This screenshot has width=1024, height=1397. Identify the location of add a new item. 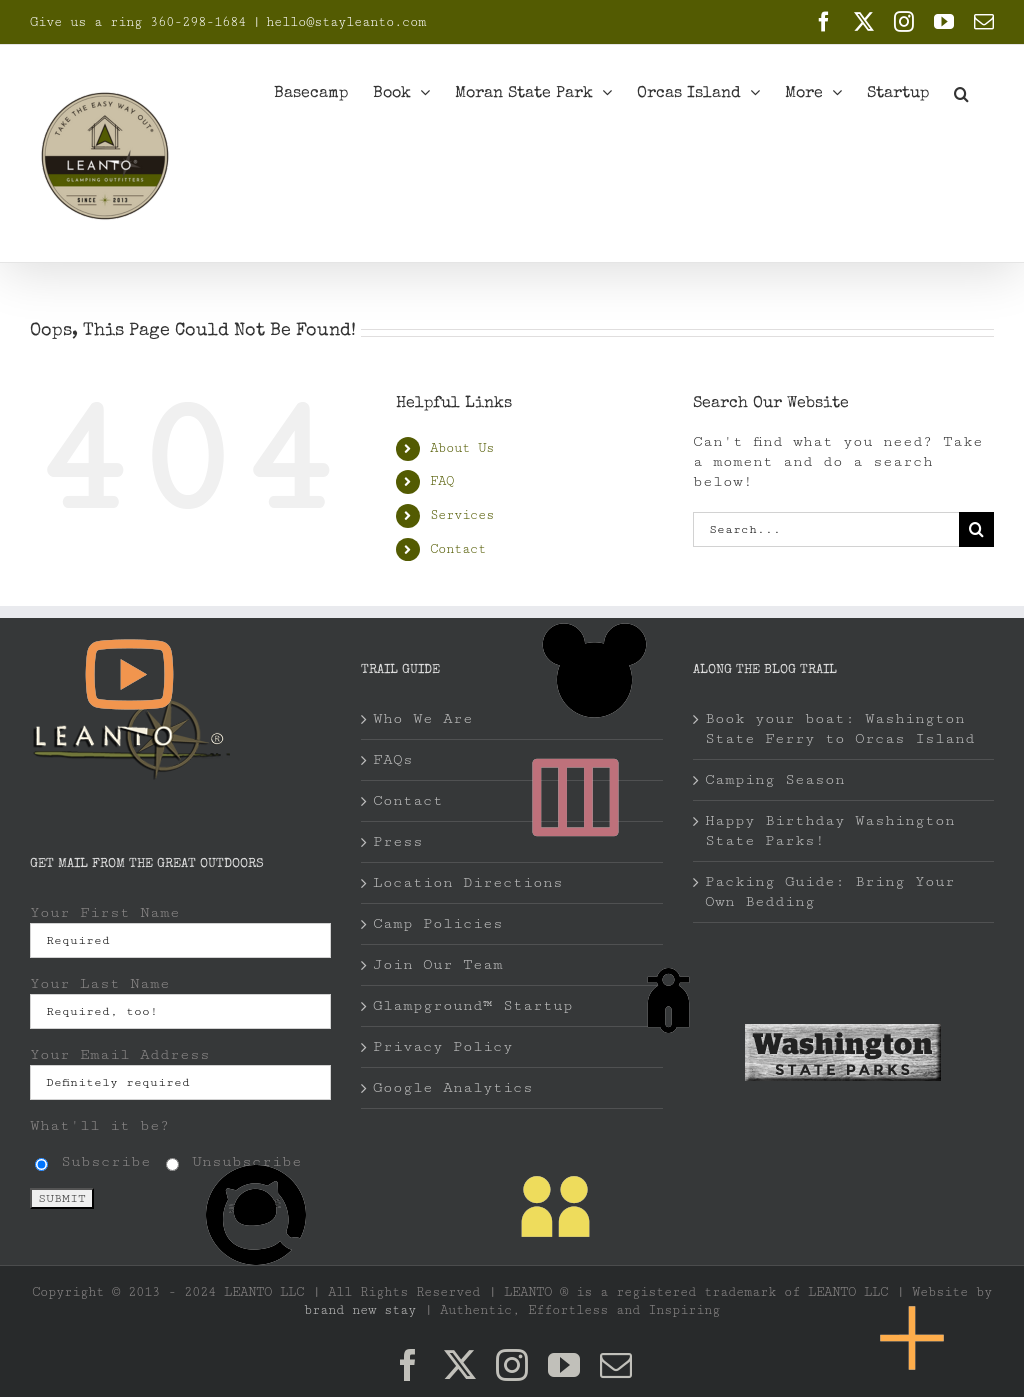
(912, 1338).